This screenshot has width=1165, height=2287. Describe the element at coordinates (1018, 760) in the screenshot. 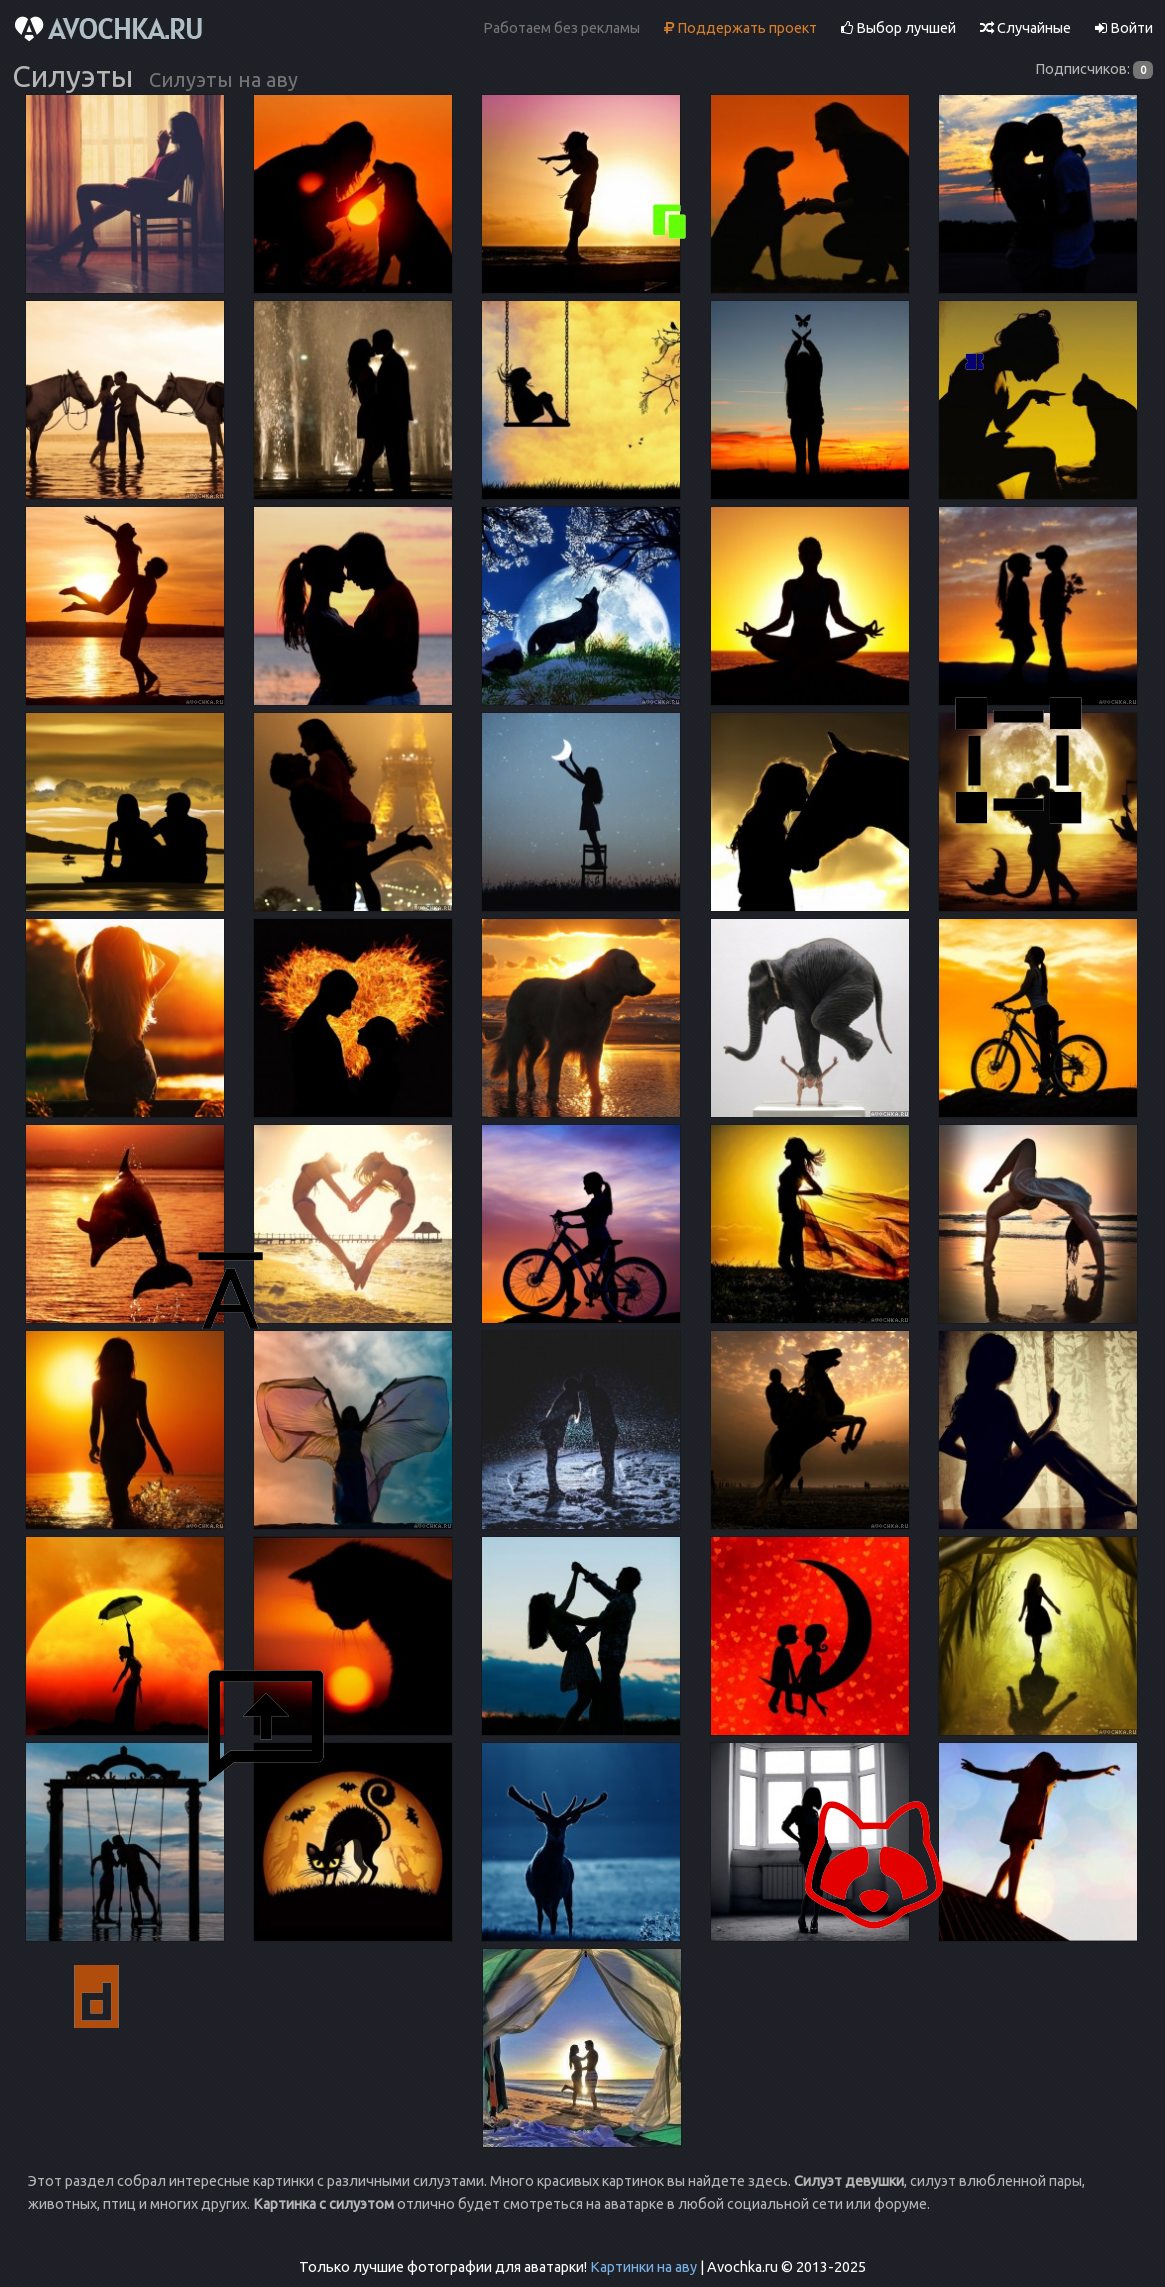

I see `access shape tools or drawing options` at that location.